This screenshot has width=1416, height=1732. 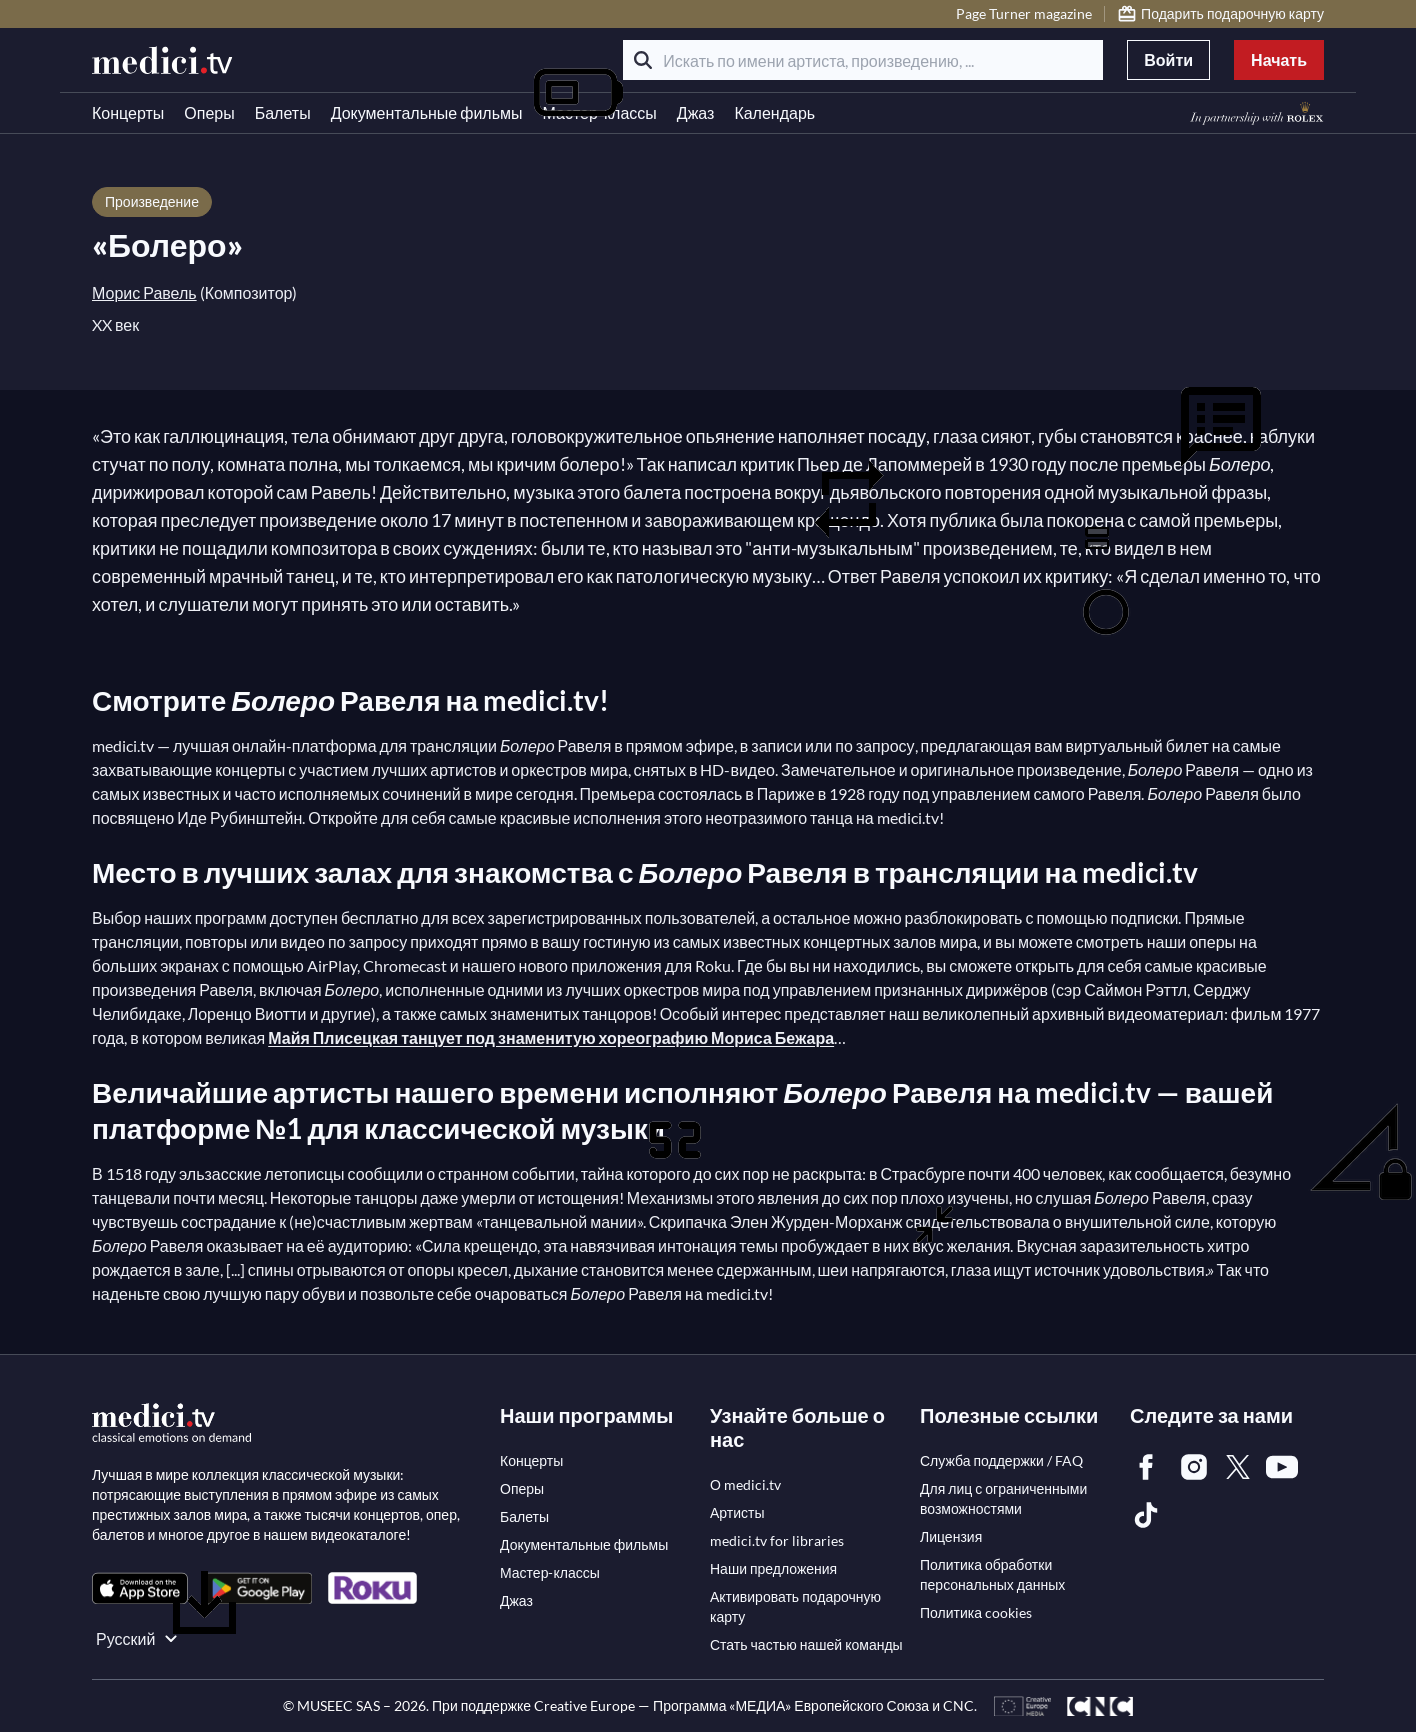 What do you see at coordinates (578, 89) in the screenshot?
I see `indicates battery at 50% charge level` at bounding box center [578, 89].